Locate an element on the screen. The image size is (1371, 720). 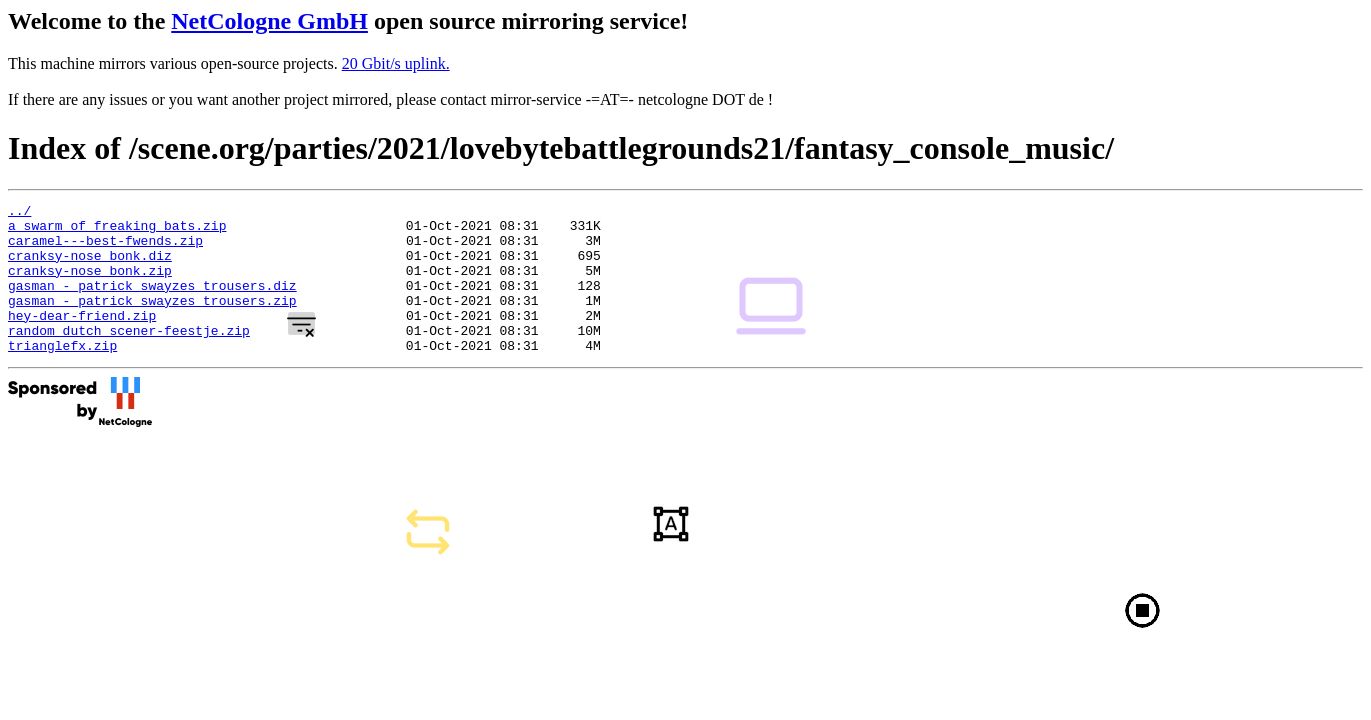
stop media playback is located at coordinates (1142, 610).